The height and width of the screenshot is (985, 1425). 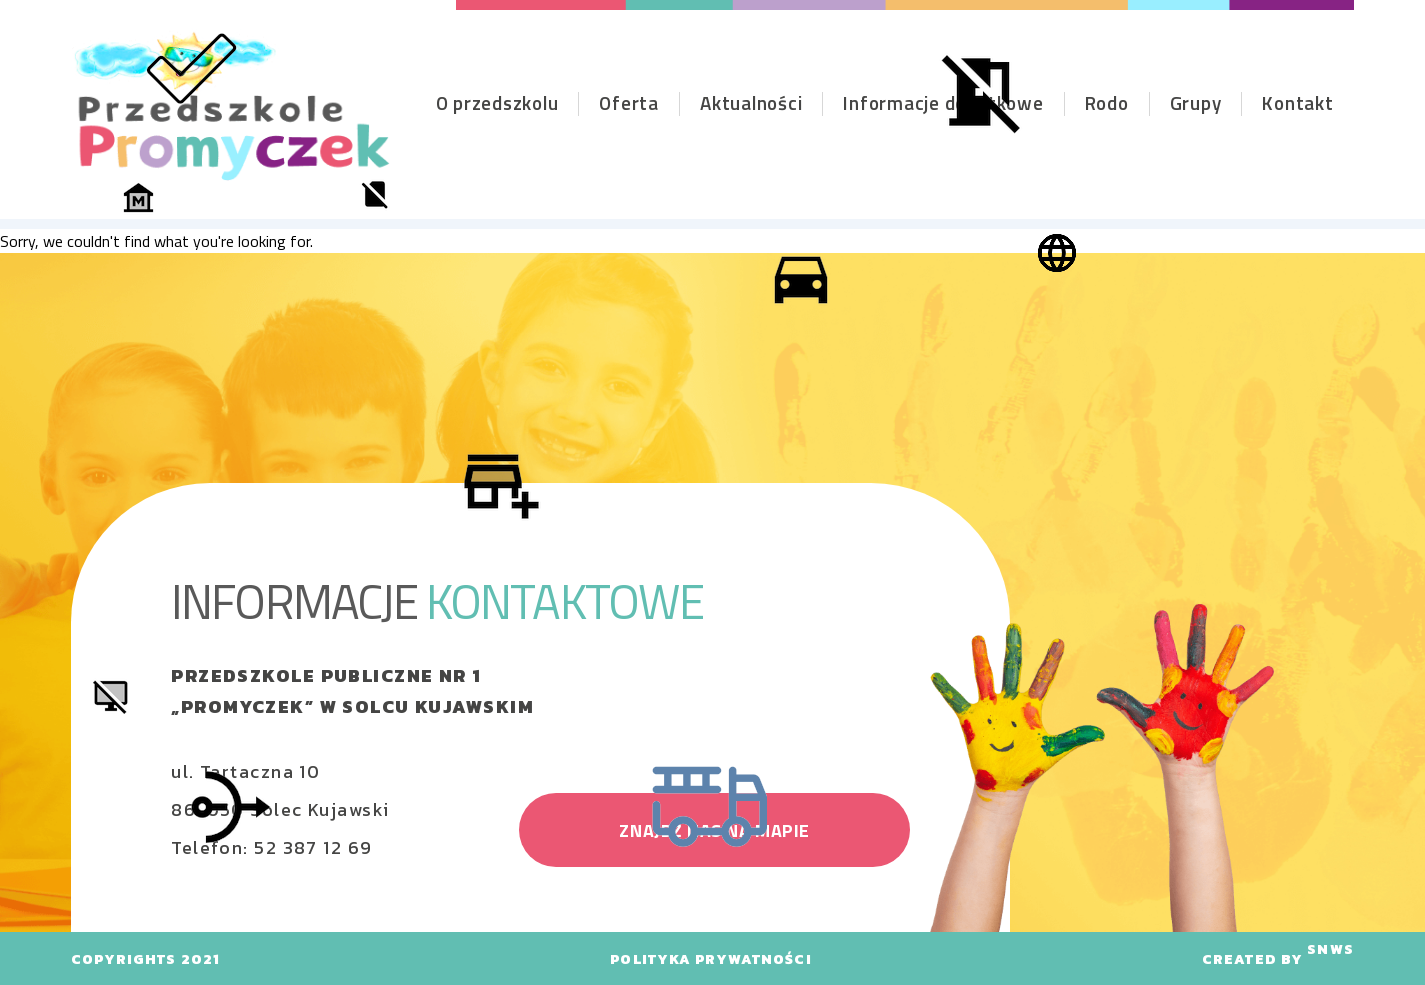 I want to click on meeting room unavailable or closed, so click(x=983, y=92).